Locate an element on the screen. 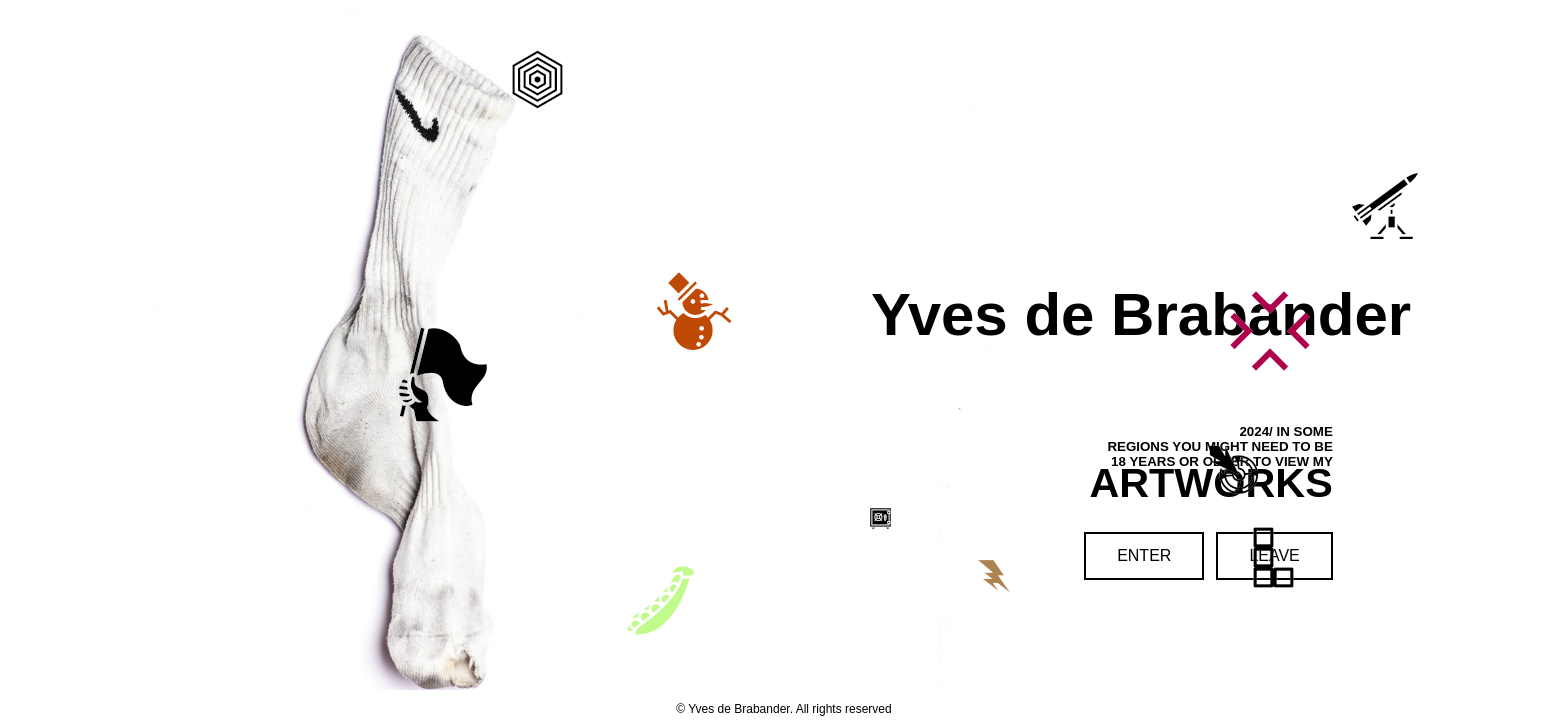  aim or target an objective is located at coordinates (1234, 470).